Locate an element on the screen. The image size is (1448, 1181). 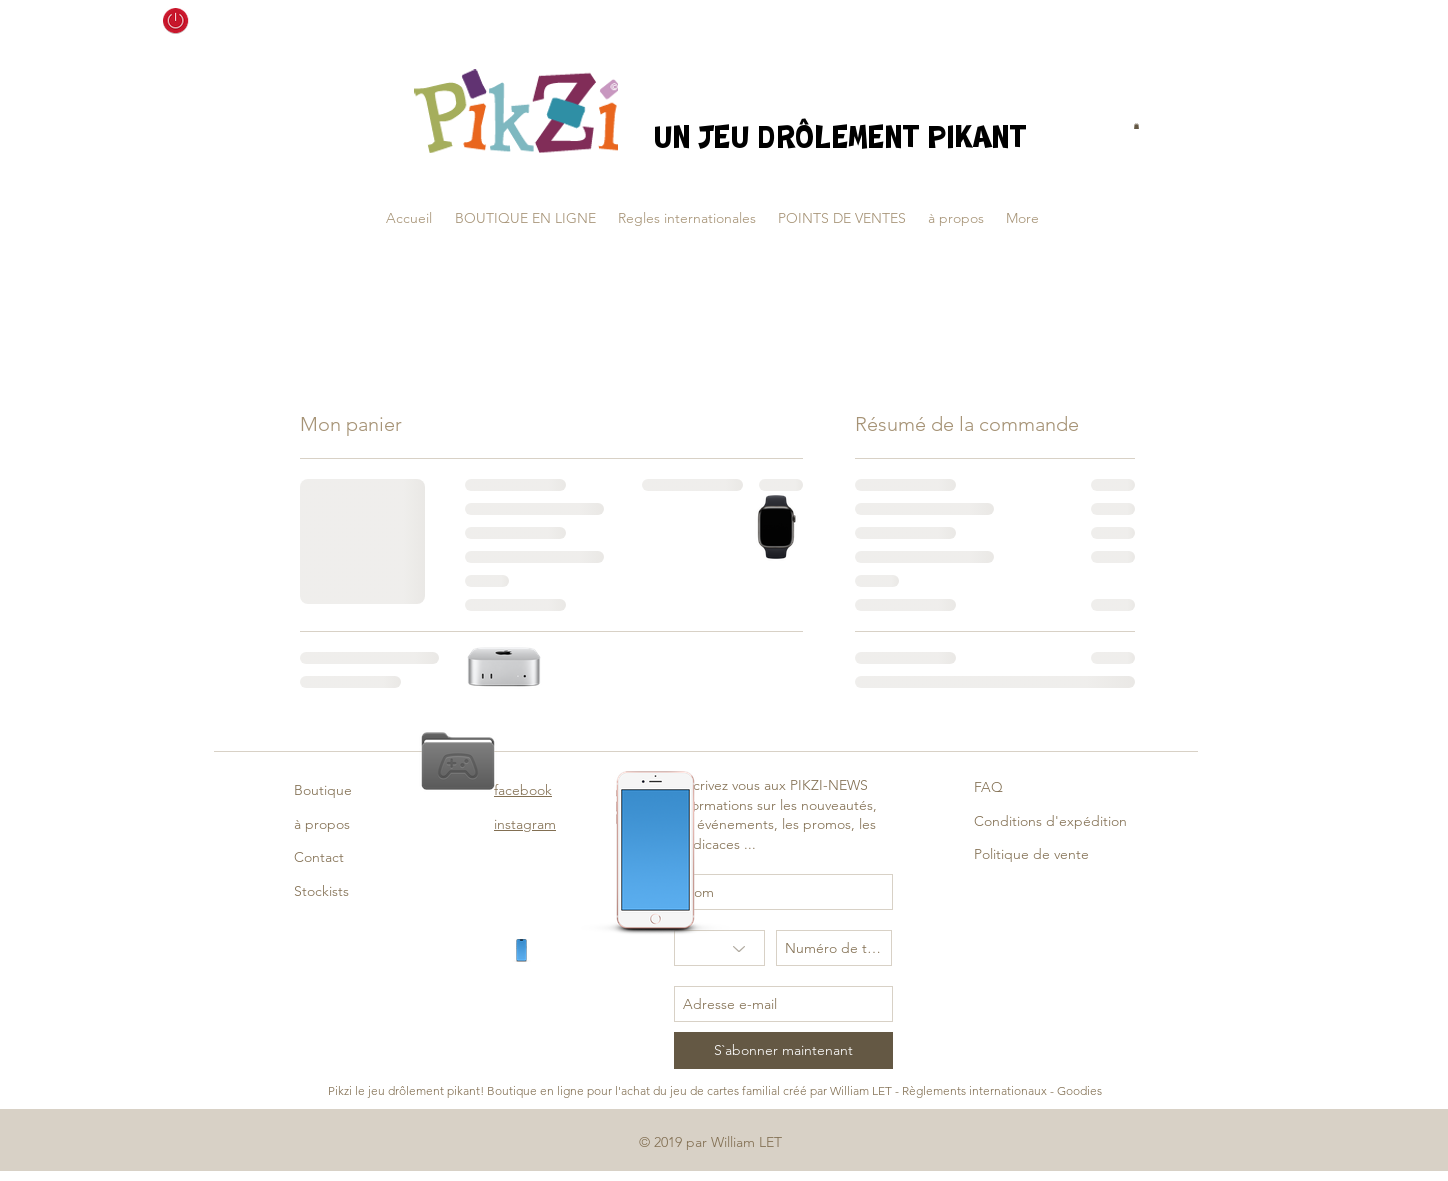
shut down the system is located at coordinates (176, 21).